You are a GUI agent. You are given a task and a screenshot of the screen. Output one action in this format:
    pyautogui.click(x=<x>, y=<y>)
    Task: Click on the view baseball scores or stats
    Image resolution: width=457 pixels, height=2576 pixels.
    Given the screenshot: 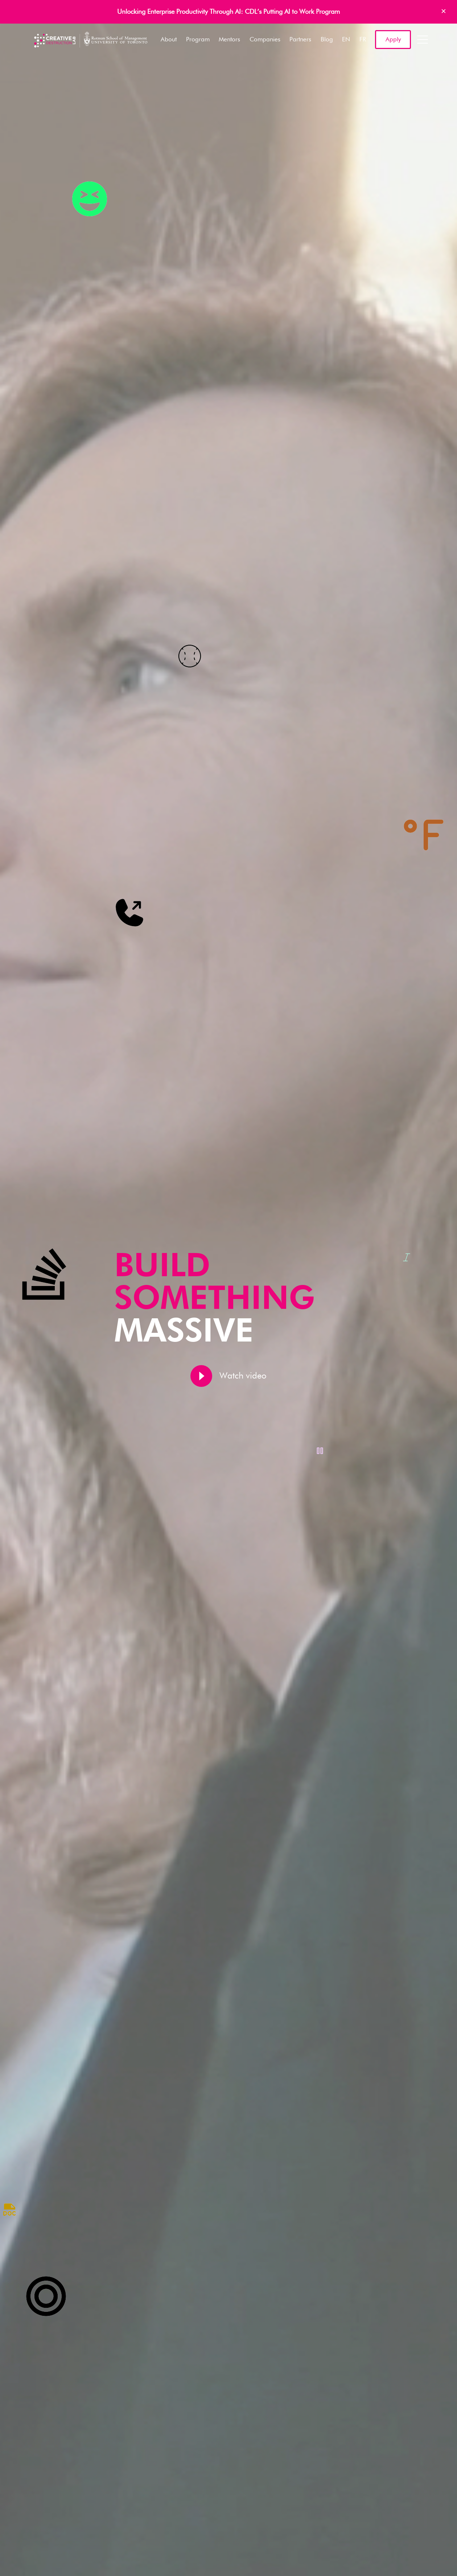 What is the action you would take?
    pyautogui.click(x=190, y=656)
    